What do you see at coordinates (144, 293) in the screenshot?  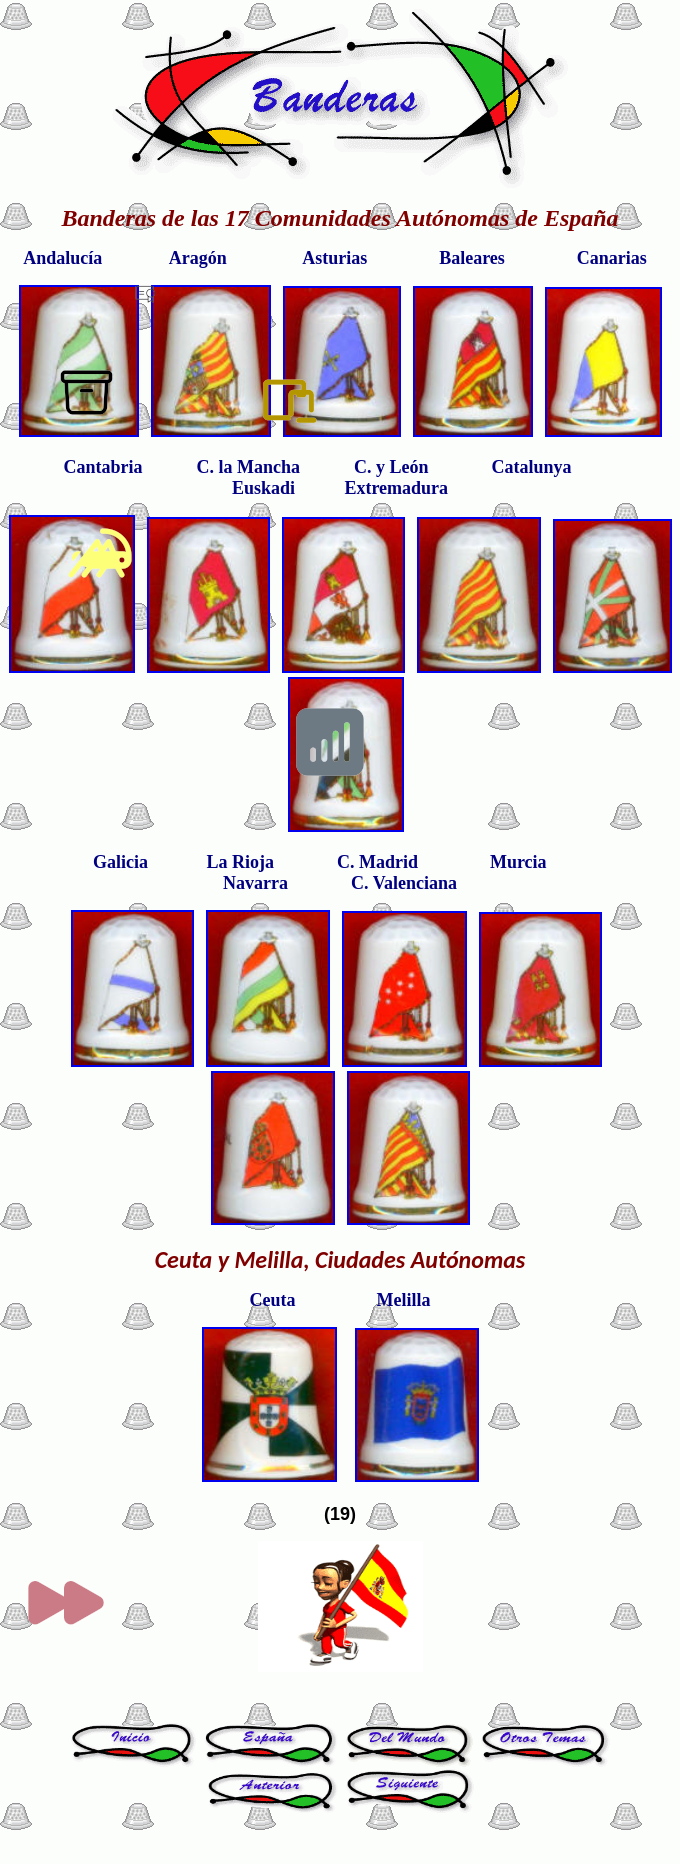 I see `view certificate or credential details` at bounding box center [144, 293].